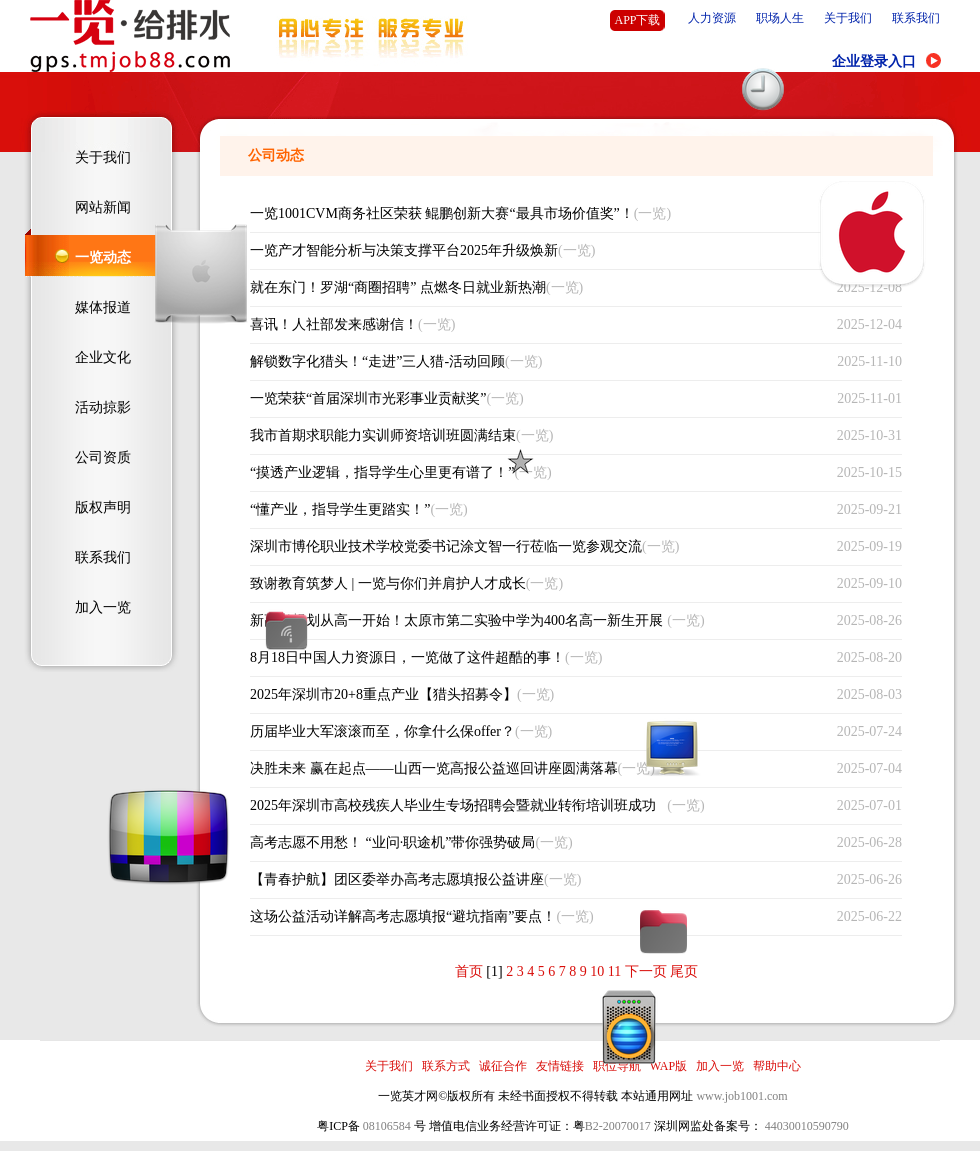 The height and width of the screenshot is (1151, 980). Describe the element at coordinates (672, 747) in the screenshot. I see `connect to a windows PC or external computer` at that location.